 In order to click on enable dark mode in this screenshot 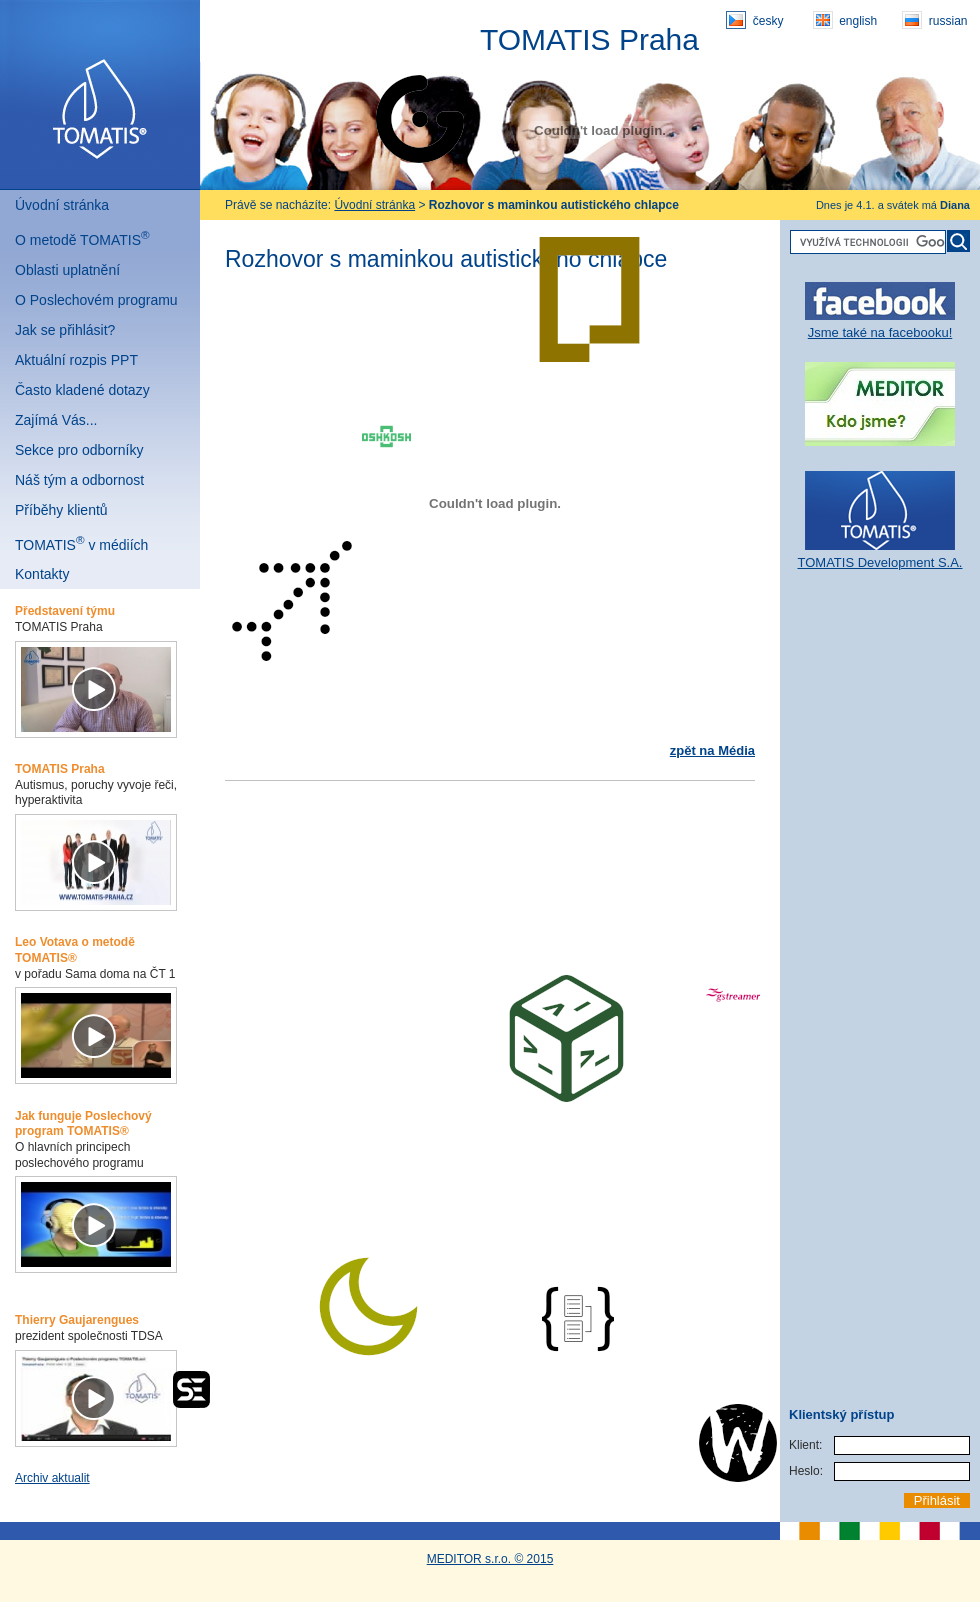, I will do `click(368, 1306)`.